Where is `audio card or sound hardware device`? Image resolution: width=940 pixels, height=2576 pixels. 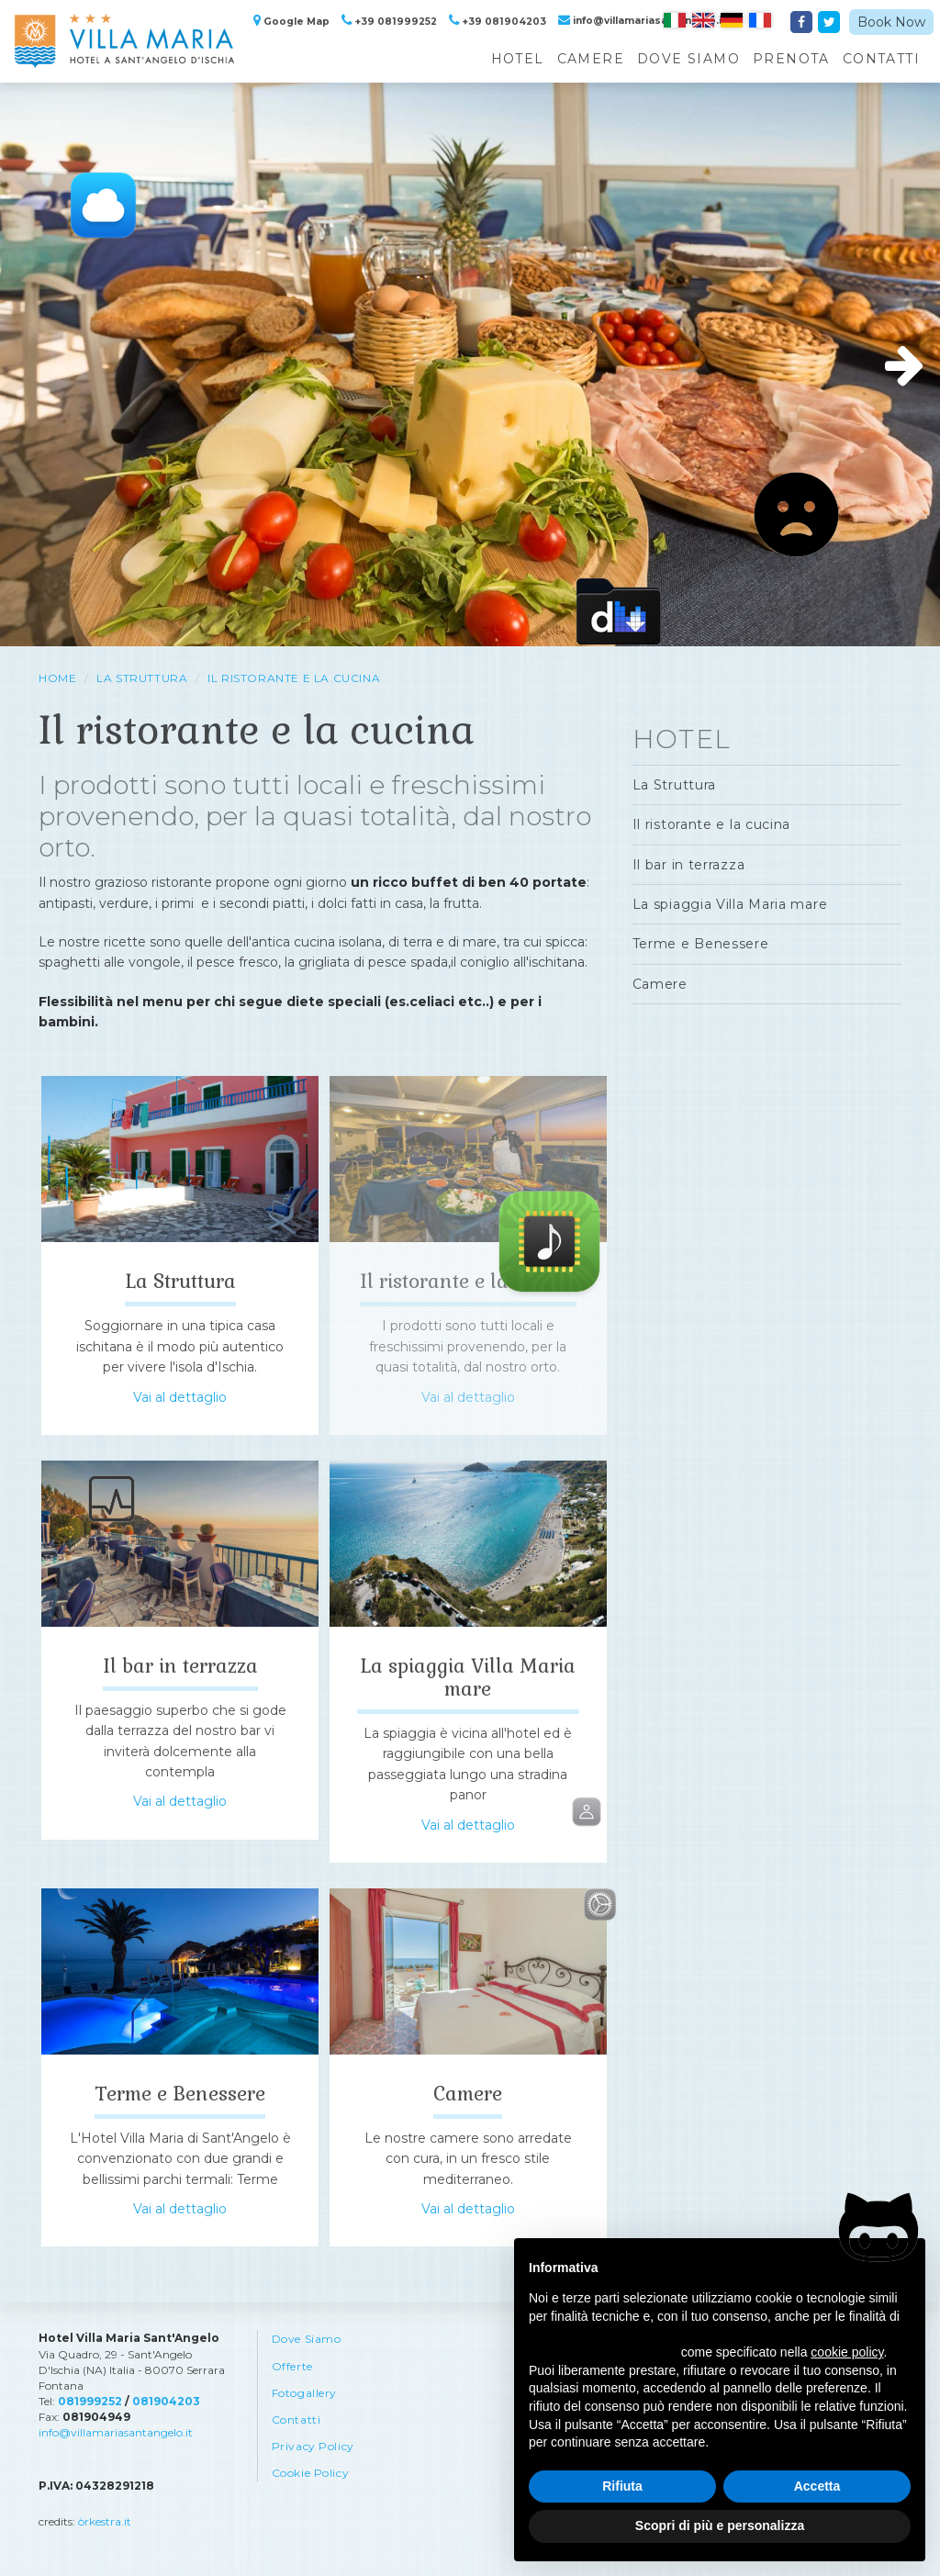 audio card or sound hardware device is located at coordinates (549, 1241).